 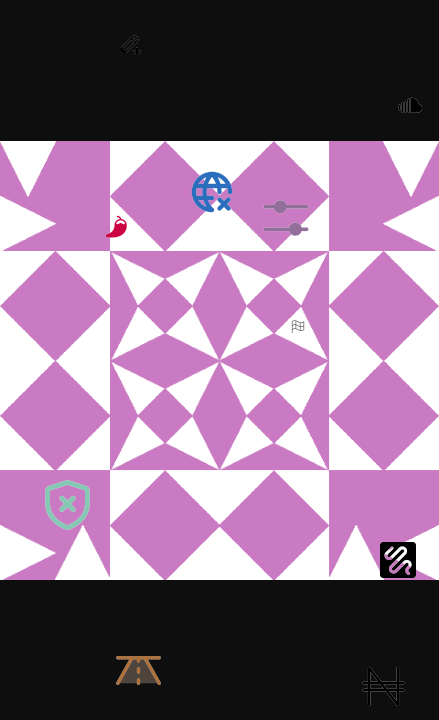 I want to click on disconnect from the internet, so click(x=212, y=192).